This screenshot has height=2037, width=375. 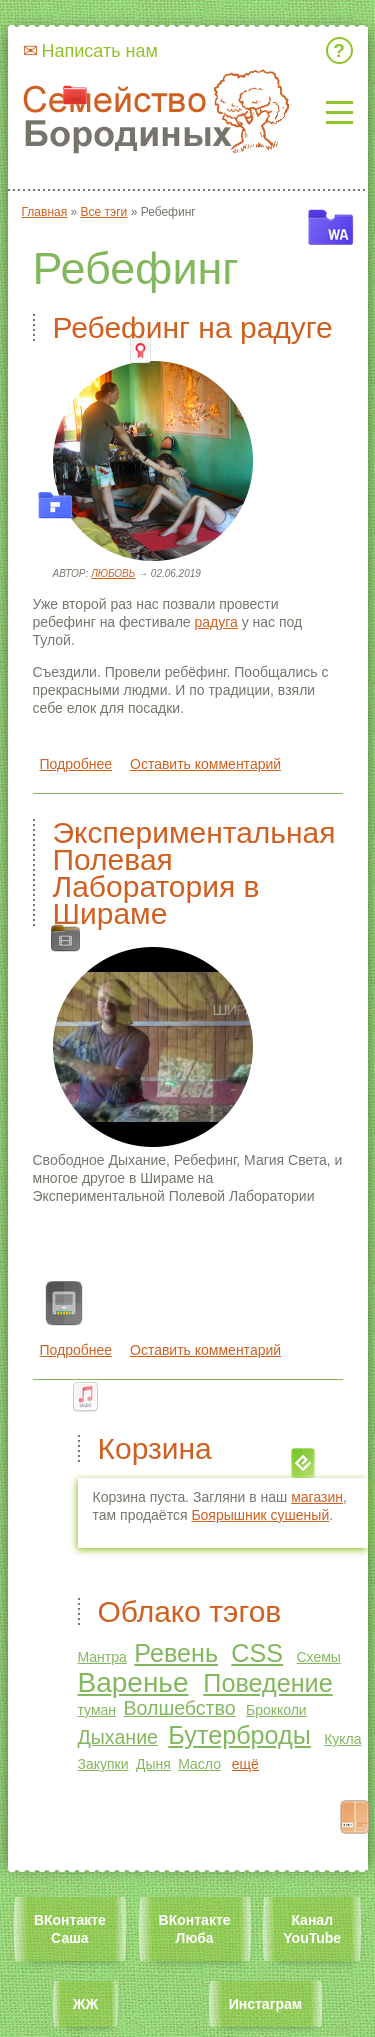 What do you see at coordinates (330, 228) in the screenshot?
I see `folder containing webassembly project files` at bounding box center [330, 228].